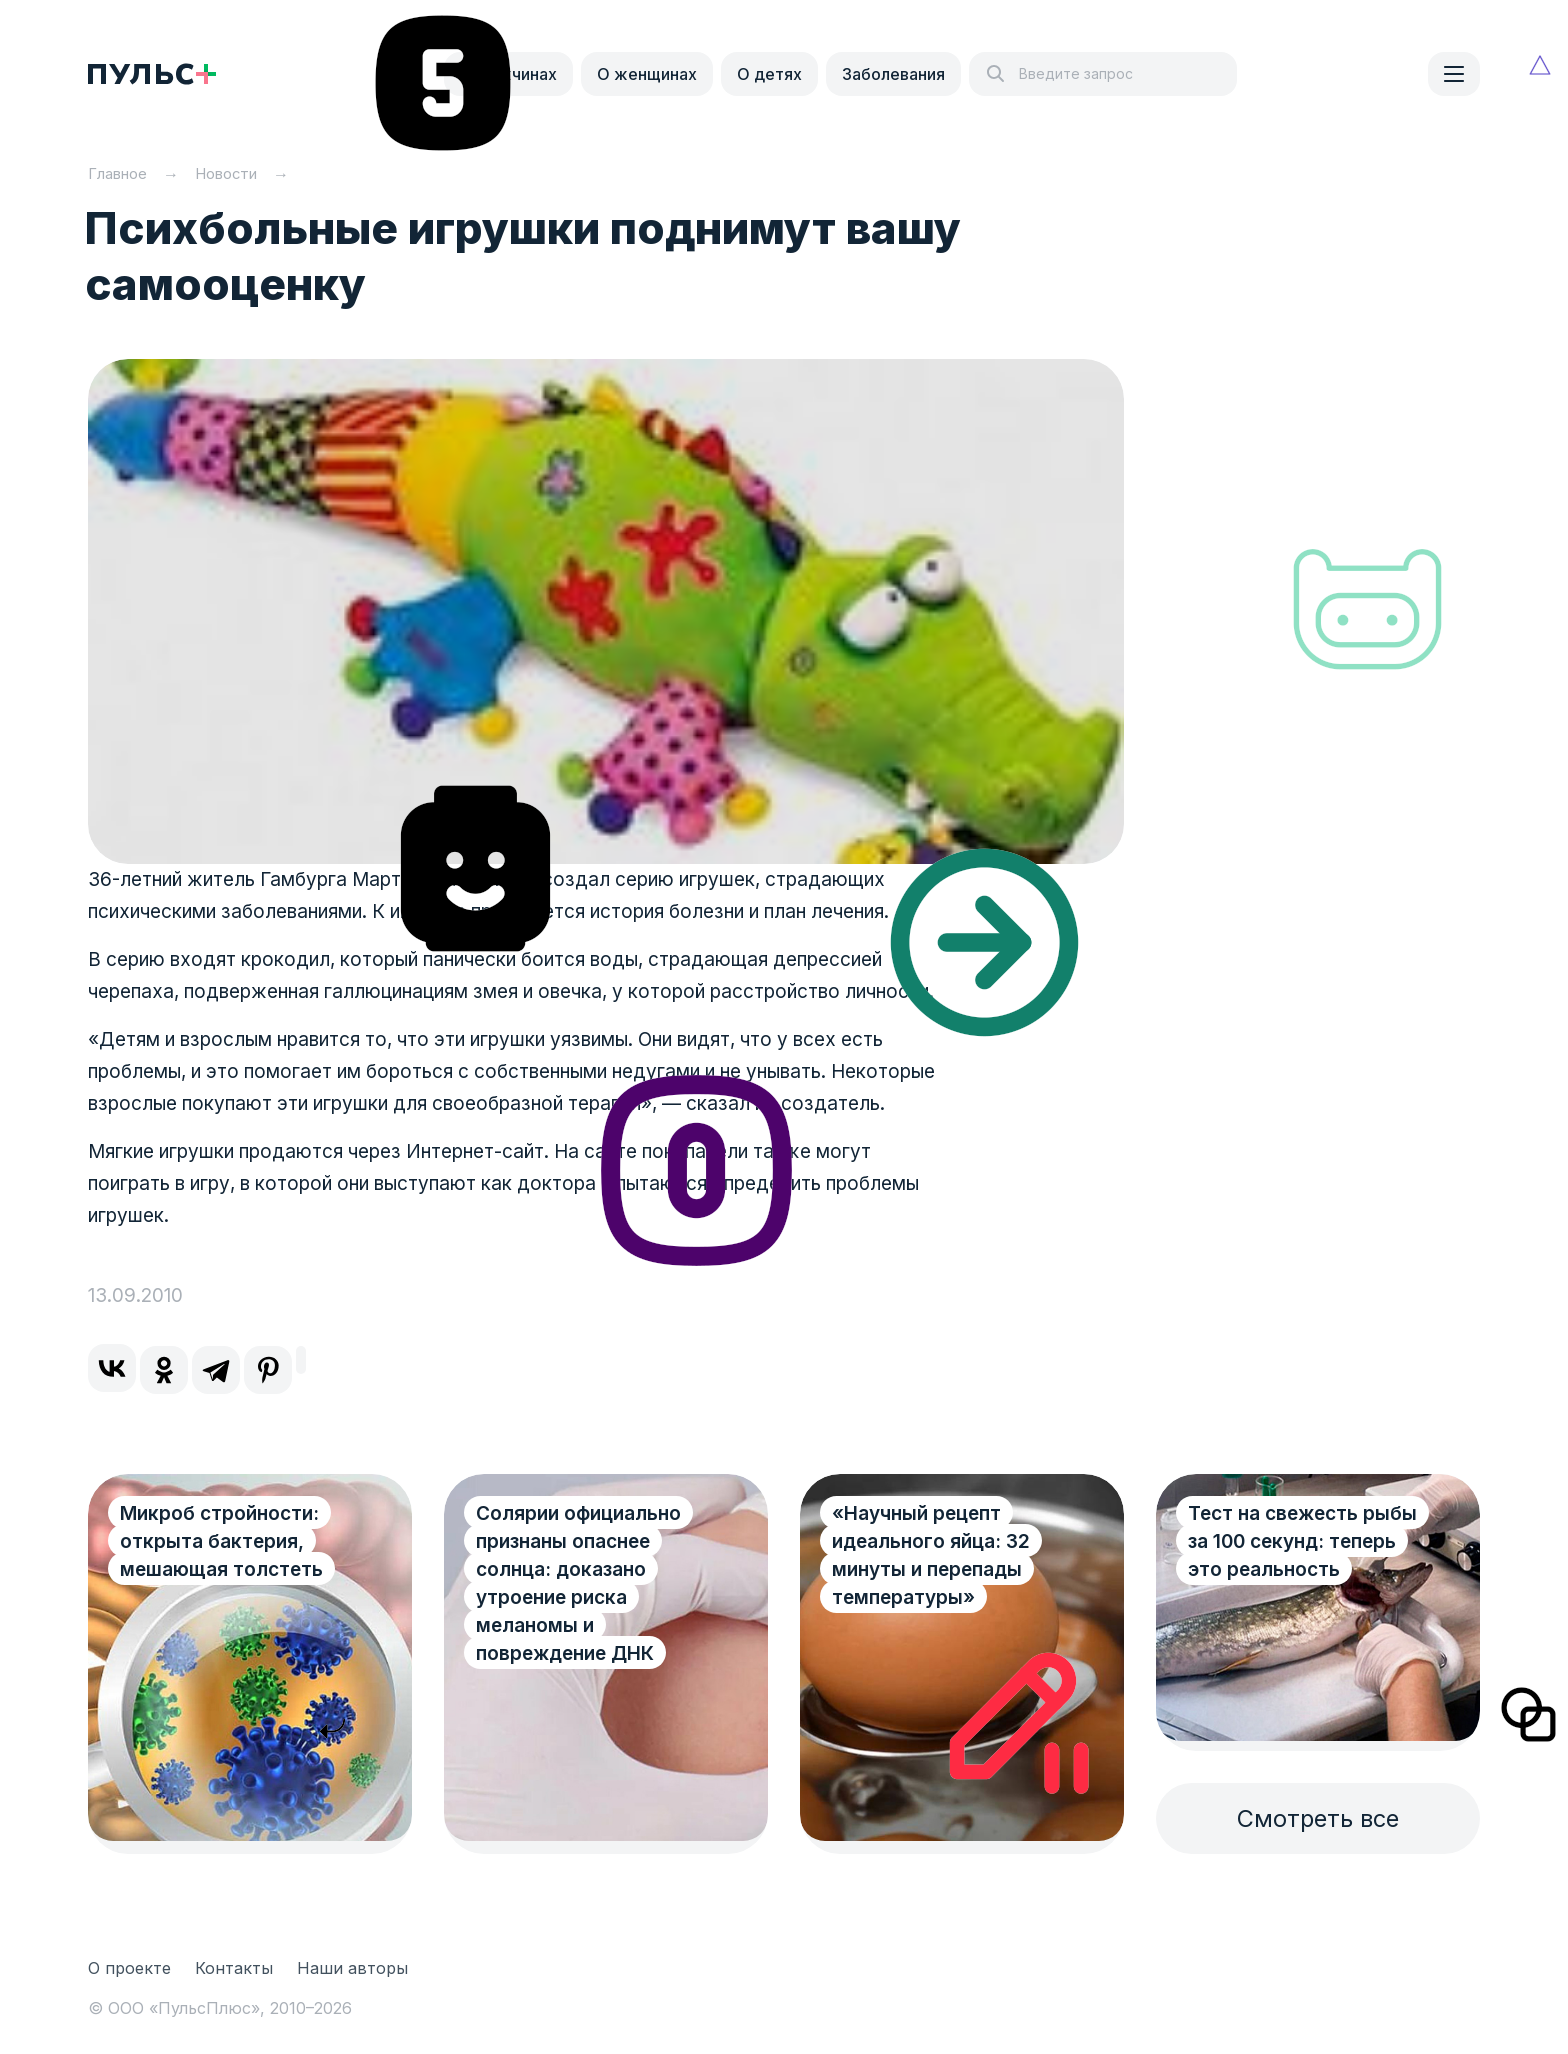 This screenshot has width=1568, height=2054. I want to click on indicates step 5 in a numbered sequence, so click(443, 83).